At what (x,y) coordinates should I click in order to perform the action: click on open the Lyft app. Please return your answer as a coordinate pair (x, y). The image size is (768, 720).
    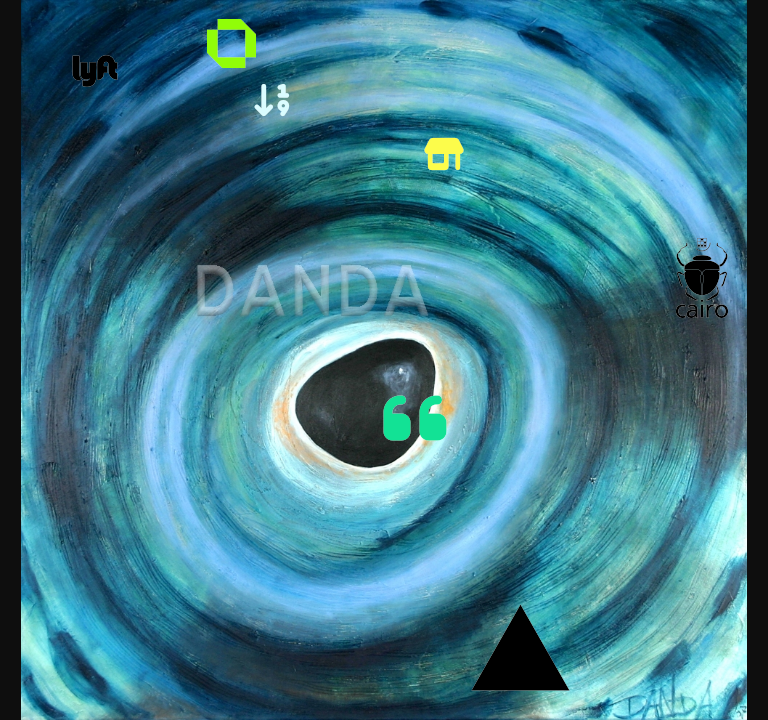
    Looking at the image, I should click on (95, 71).